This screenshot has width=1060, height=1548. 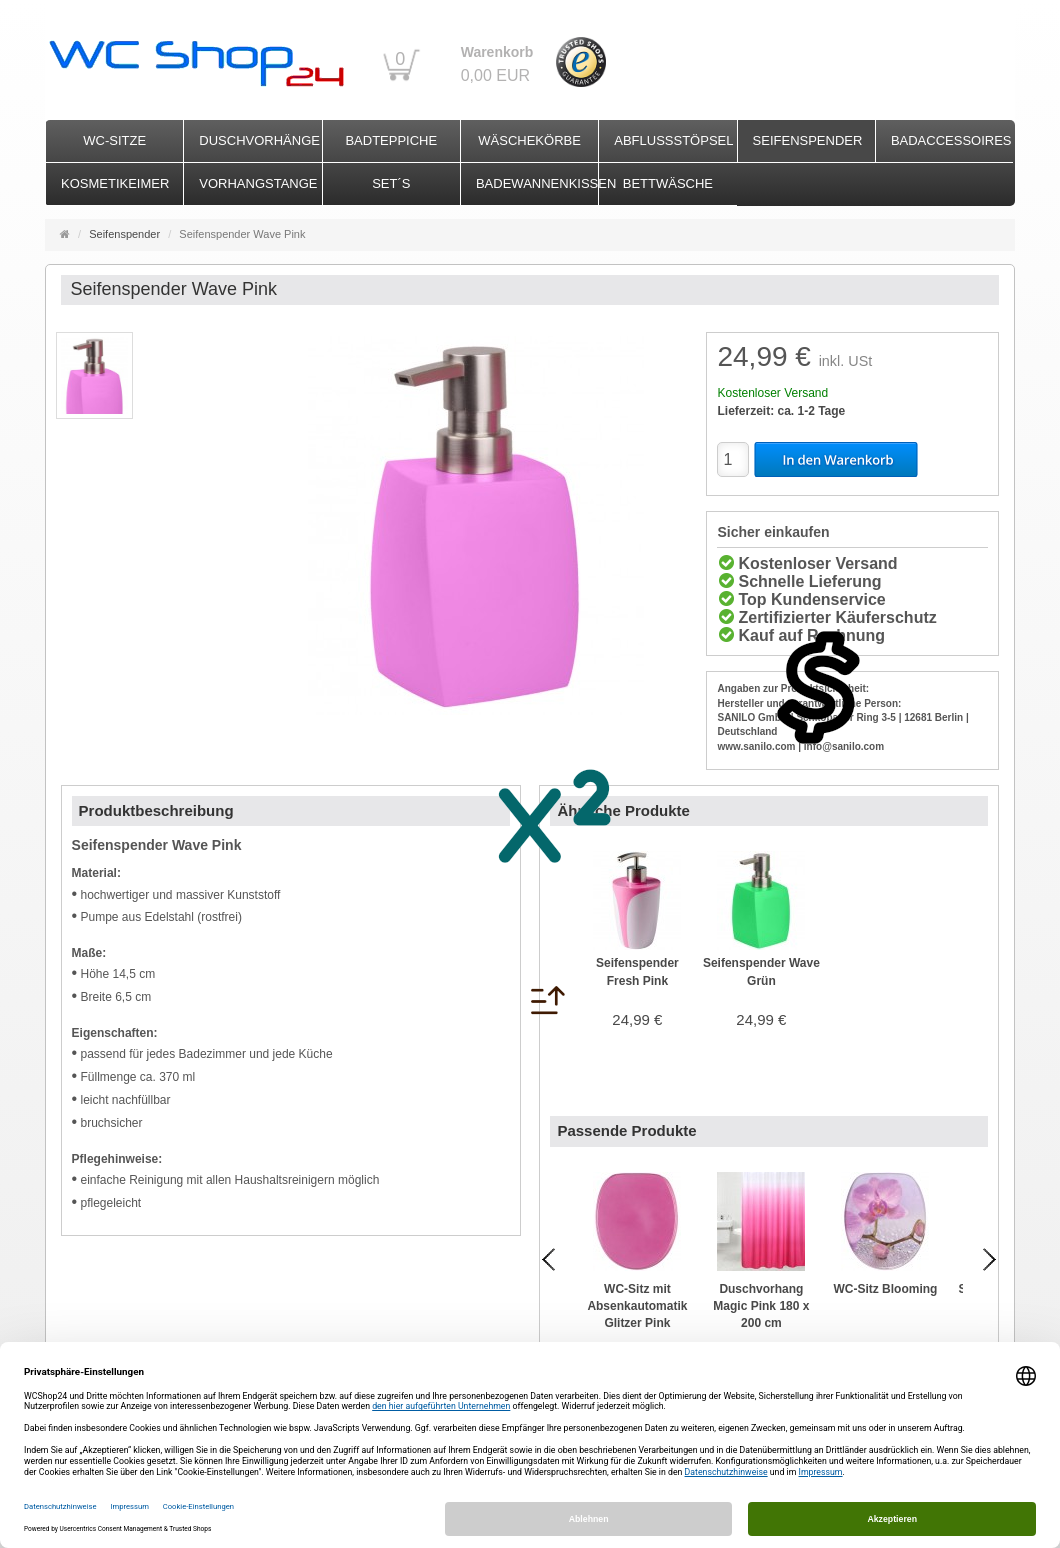 I want to click on sort items in descending order, so click(x=546, y=1001).